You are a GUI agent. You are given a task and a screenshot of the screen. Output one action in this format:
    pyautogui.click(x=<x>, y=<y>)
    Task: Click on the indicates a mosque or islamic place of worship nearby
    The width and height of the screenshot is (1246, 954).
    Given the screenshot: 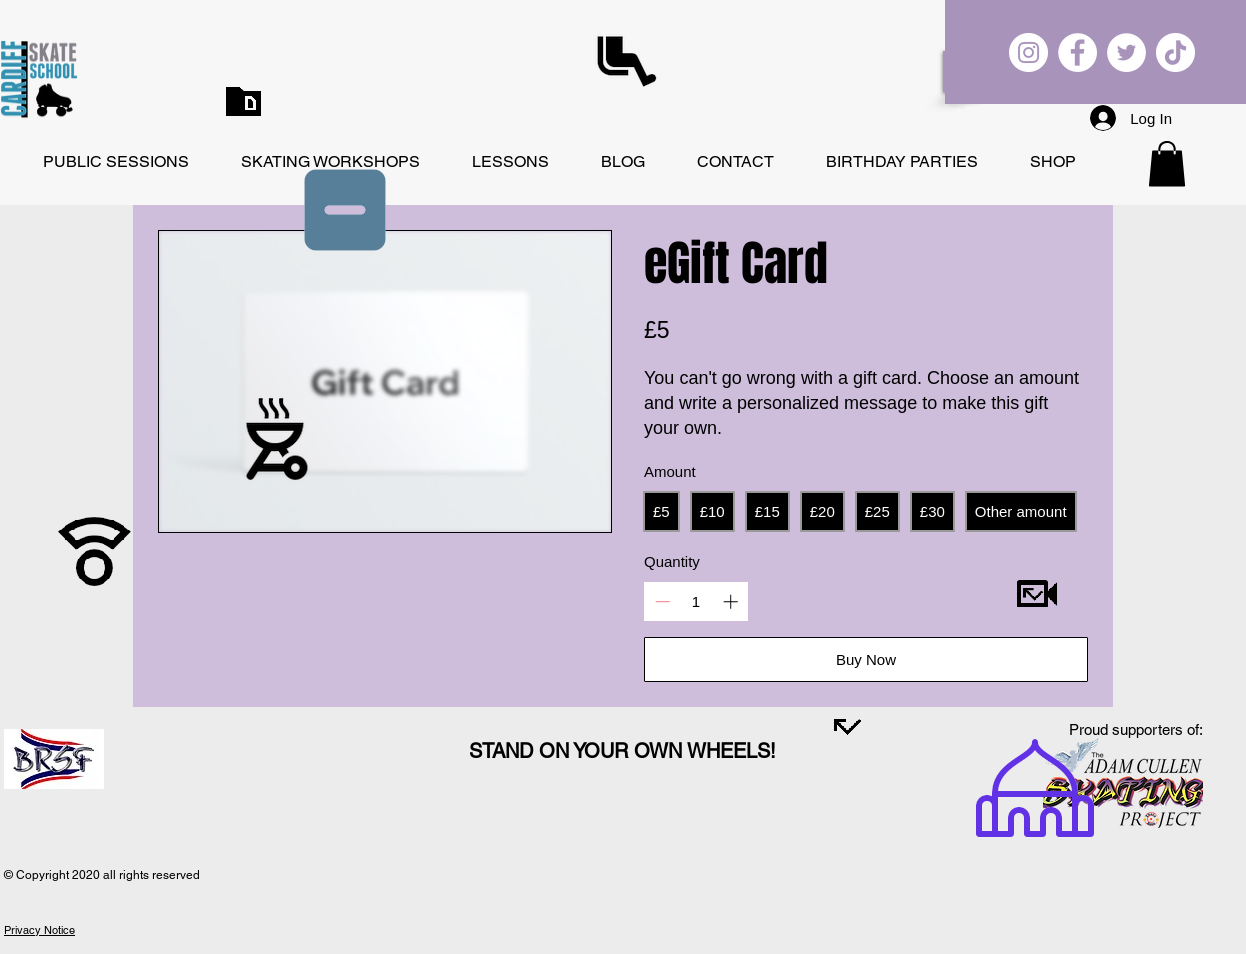 What is the action you would take?
    pyautogui.click(x=1035, y=794)
    